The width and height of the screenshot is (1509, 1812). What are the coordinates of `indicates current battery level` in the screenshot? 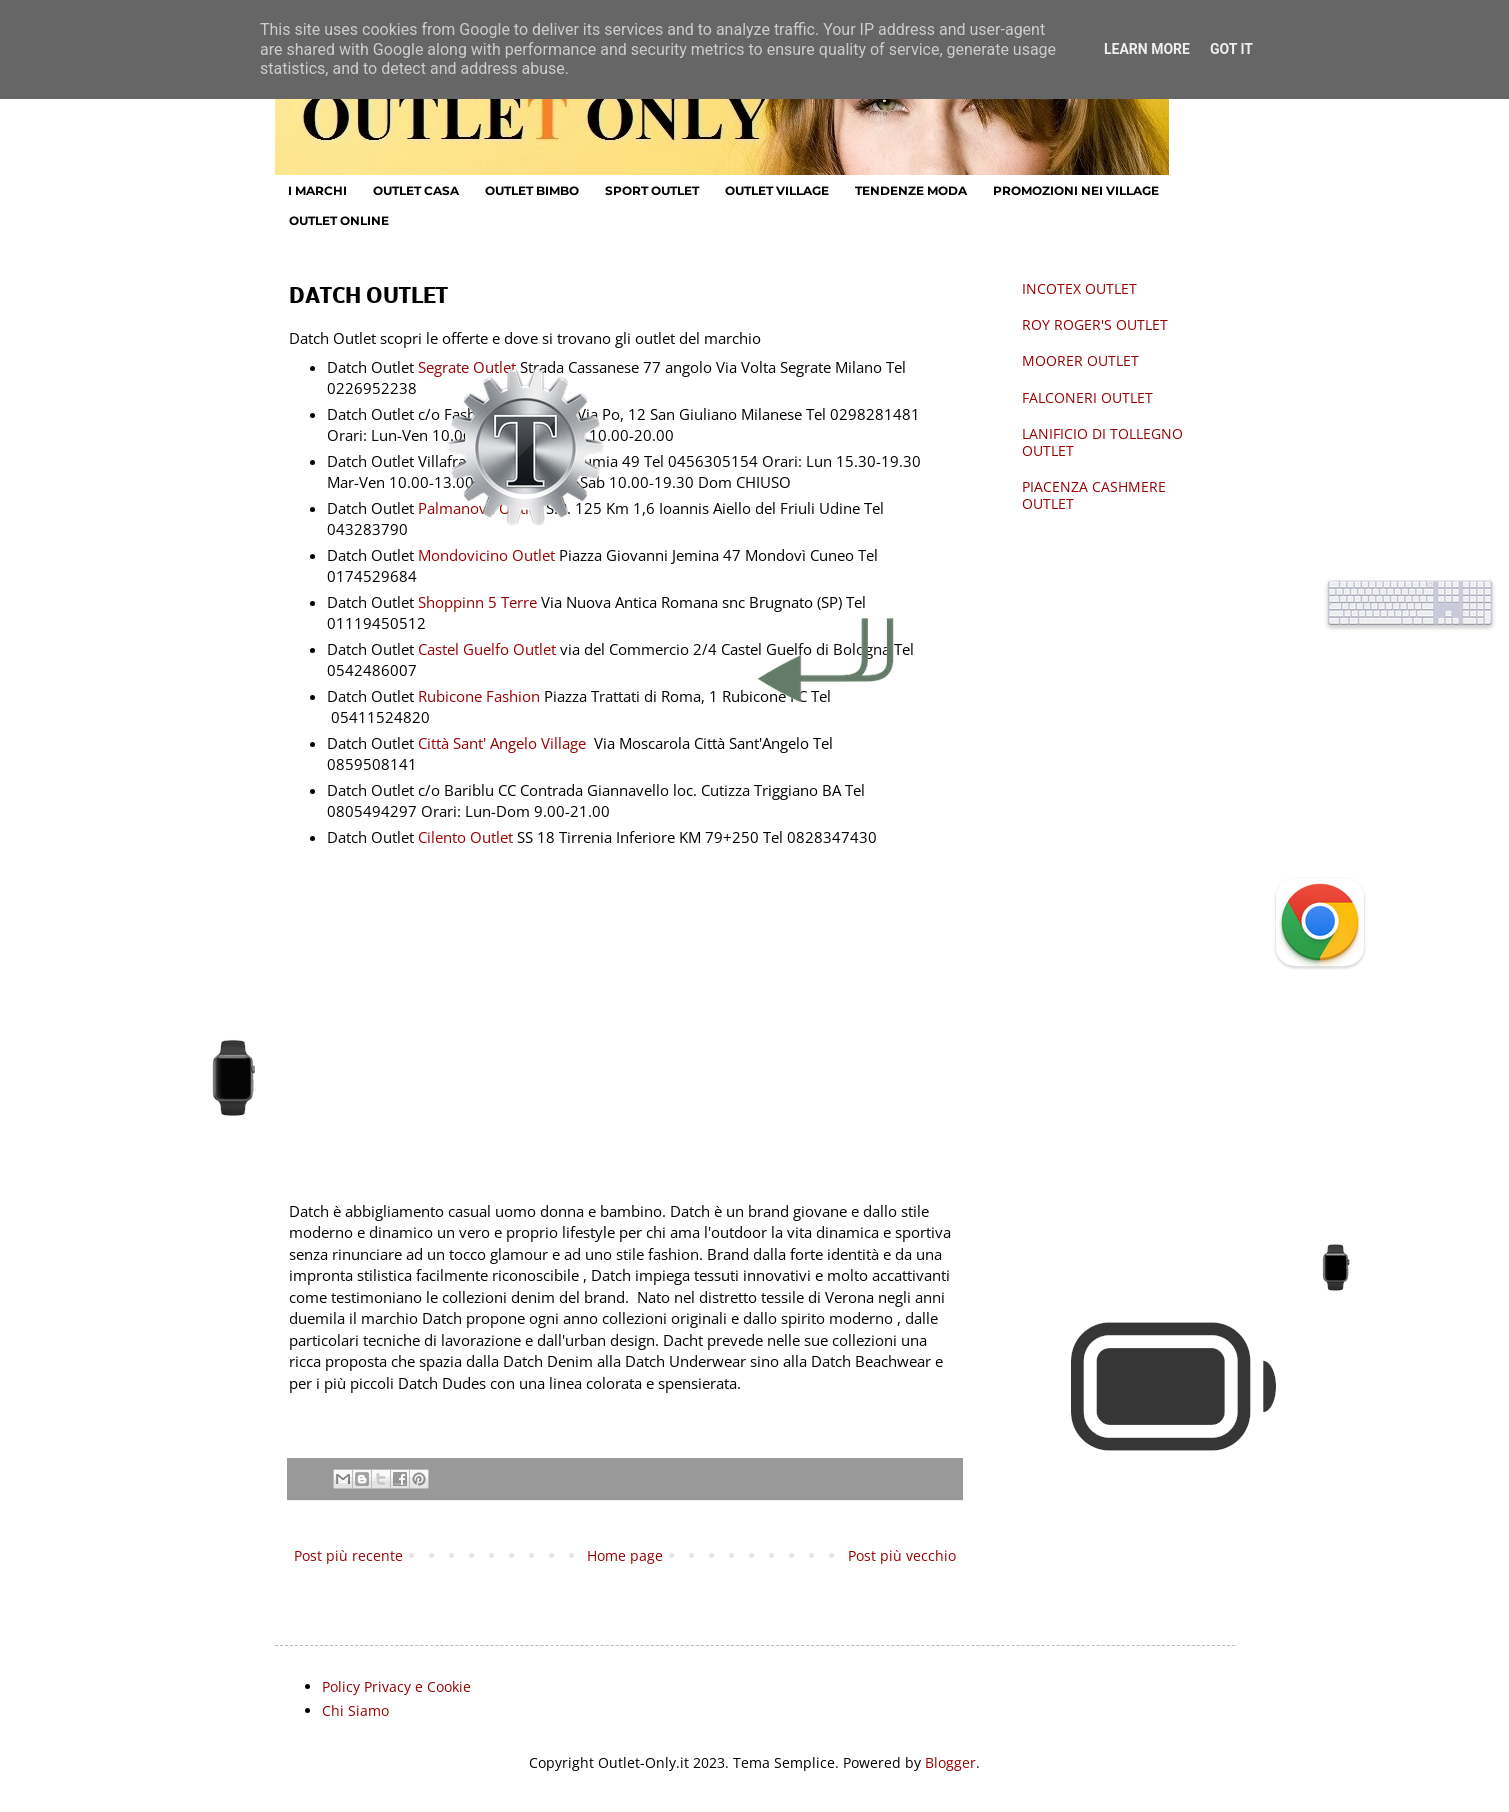 It's located at (1173, 1386).